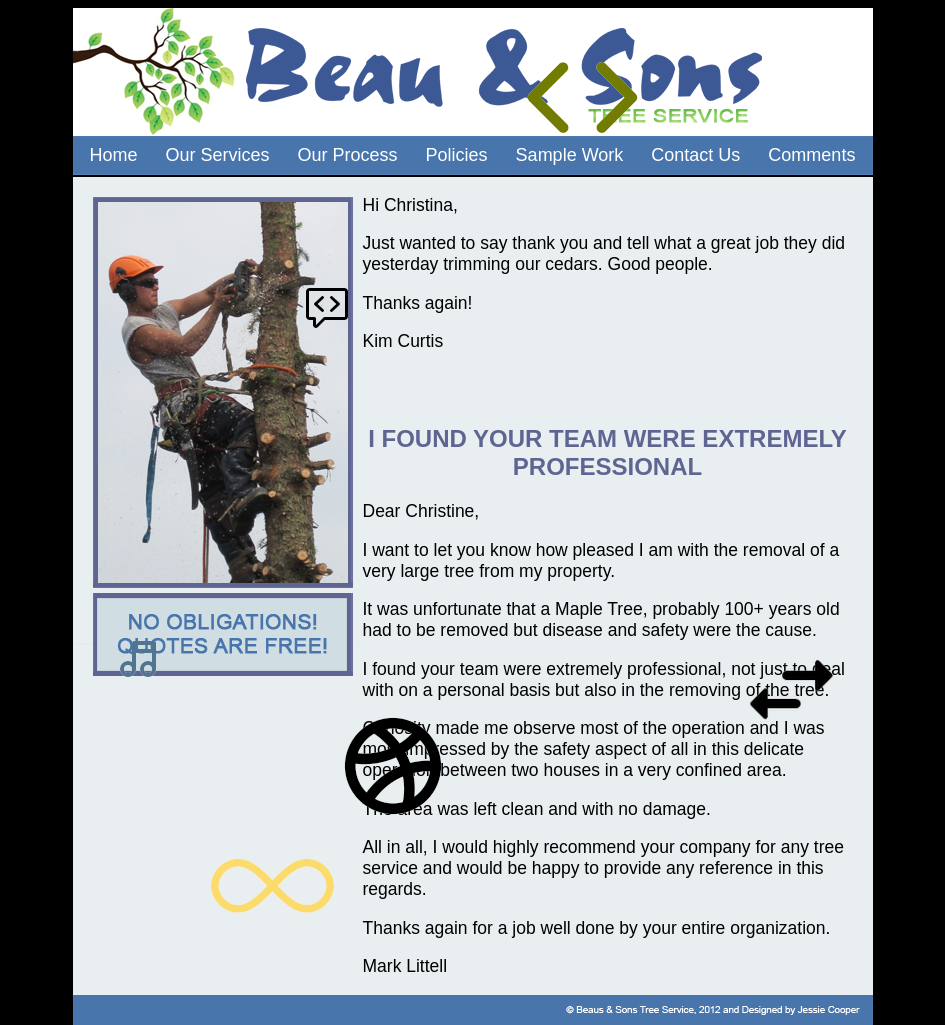 The height and width of the screenshot is (1025, 945). Describe the element at coordinates (140, 659) in the screenshot. I see `access music library or player` at that location.